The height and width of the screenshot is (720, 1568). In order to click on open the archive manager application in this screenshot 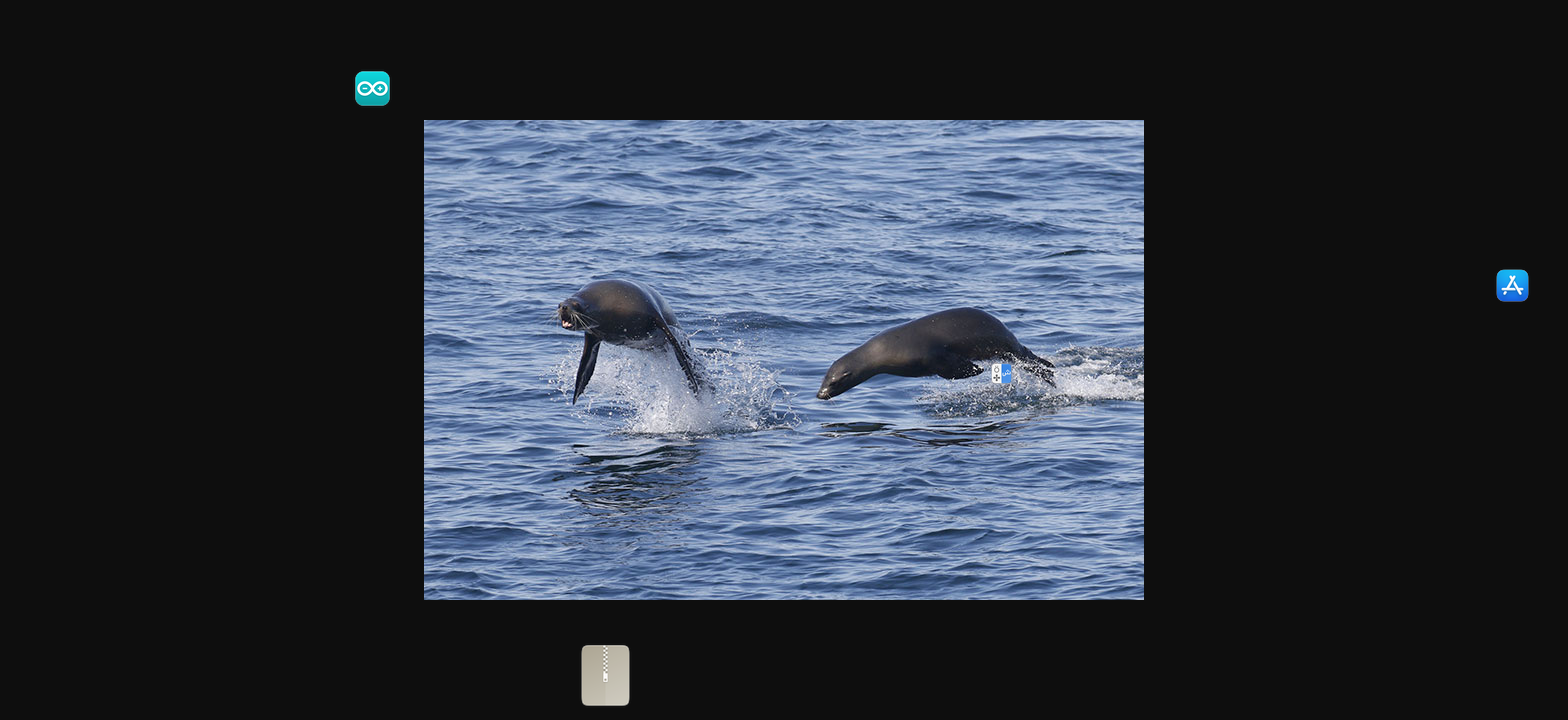, I will do `click(605, 675)`.